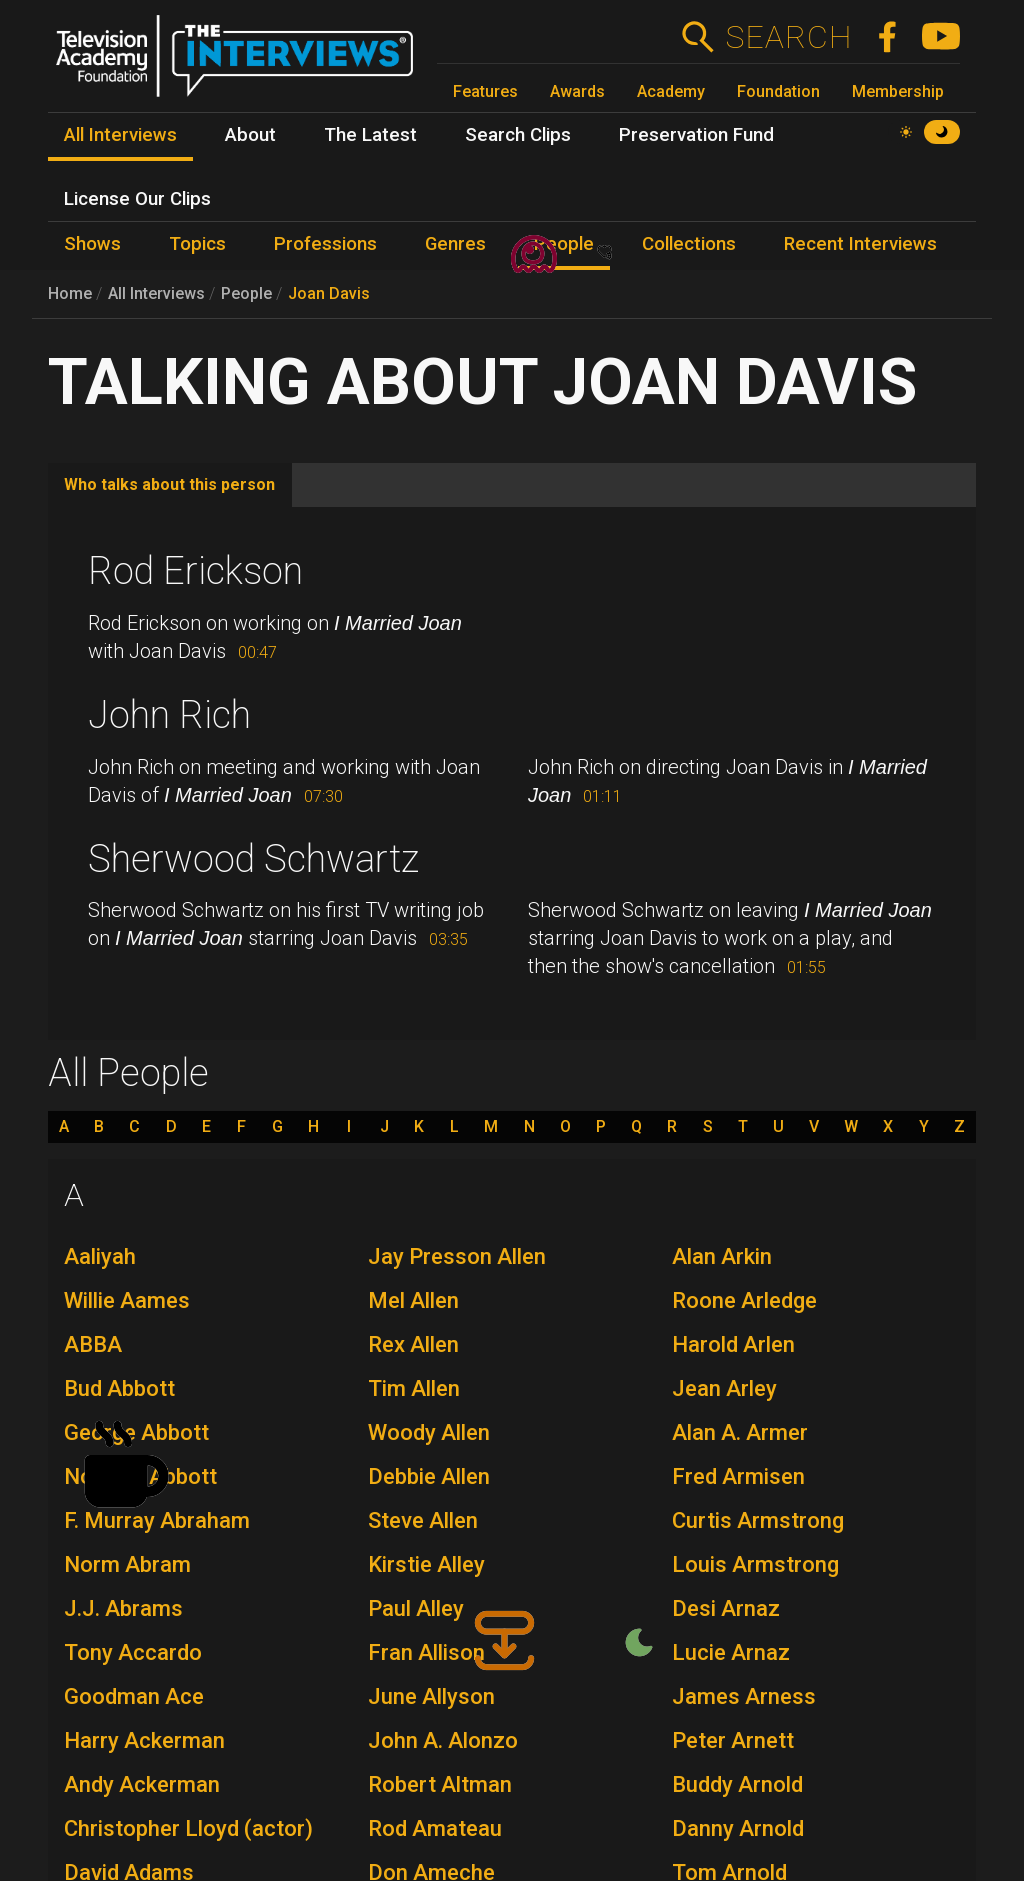 The height and width of the screenshot is (1881, 1024). Describe the element at coordinates (534, 254) in the screenshot. I see `livewire framework branding` at that location.